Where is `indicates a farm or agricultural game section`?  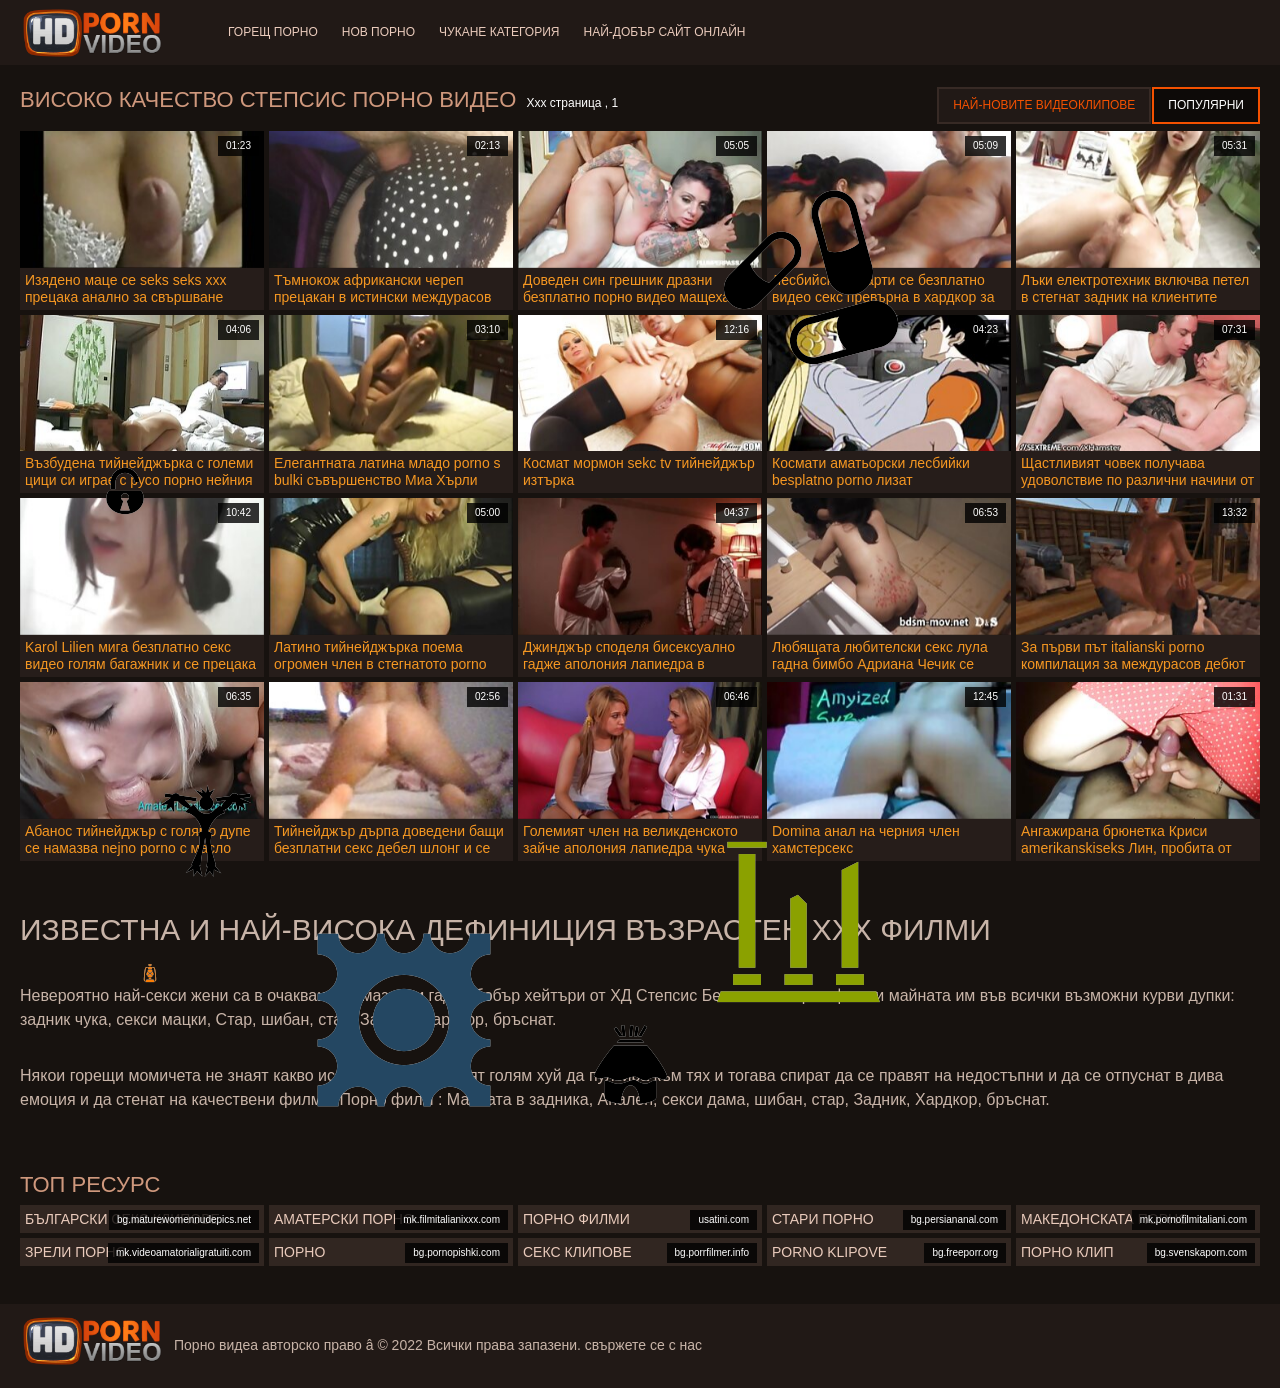 indicates a farm or agricultural game section is located at coordinates (206, 830).